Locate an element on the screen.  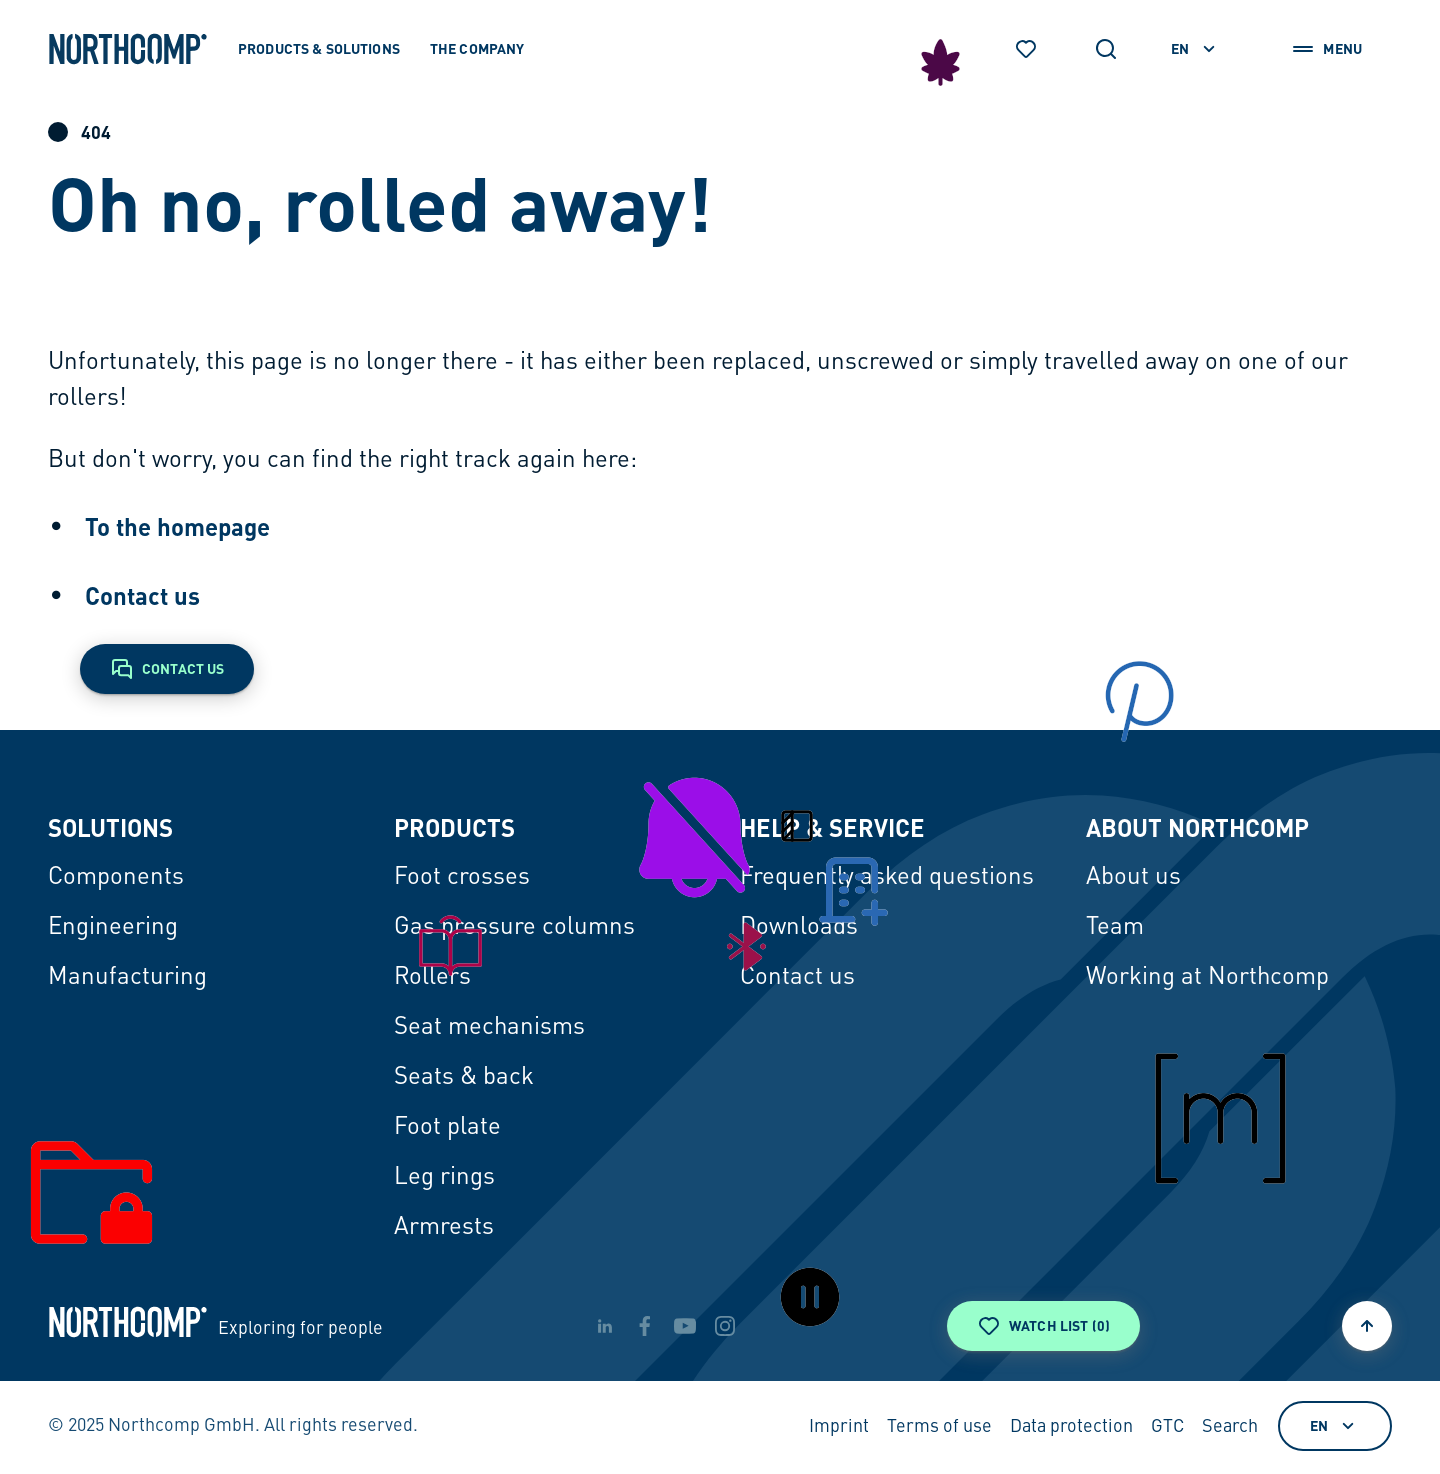
open Pinterest app is located at coordinates (1136, 701).